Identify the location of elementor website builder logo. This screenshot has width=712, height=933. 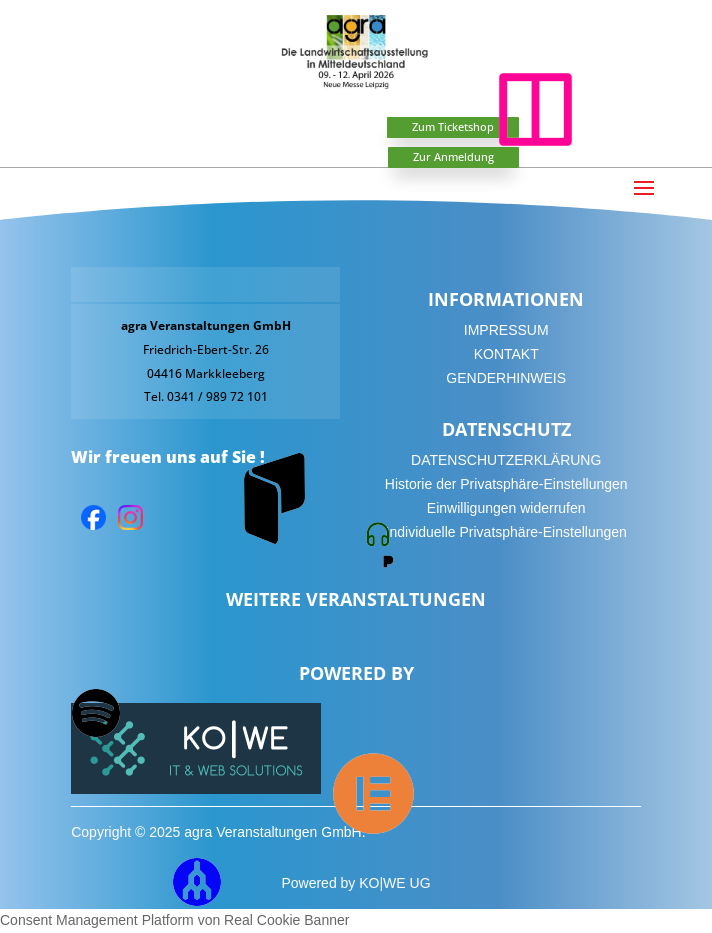
(373, 793).